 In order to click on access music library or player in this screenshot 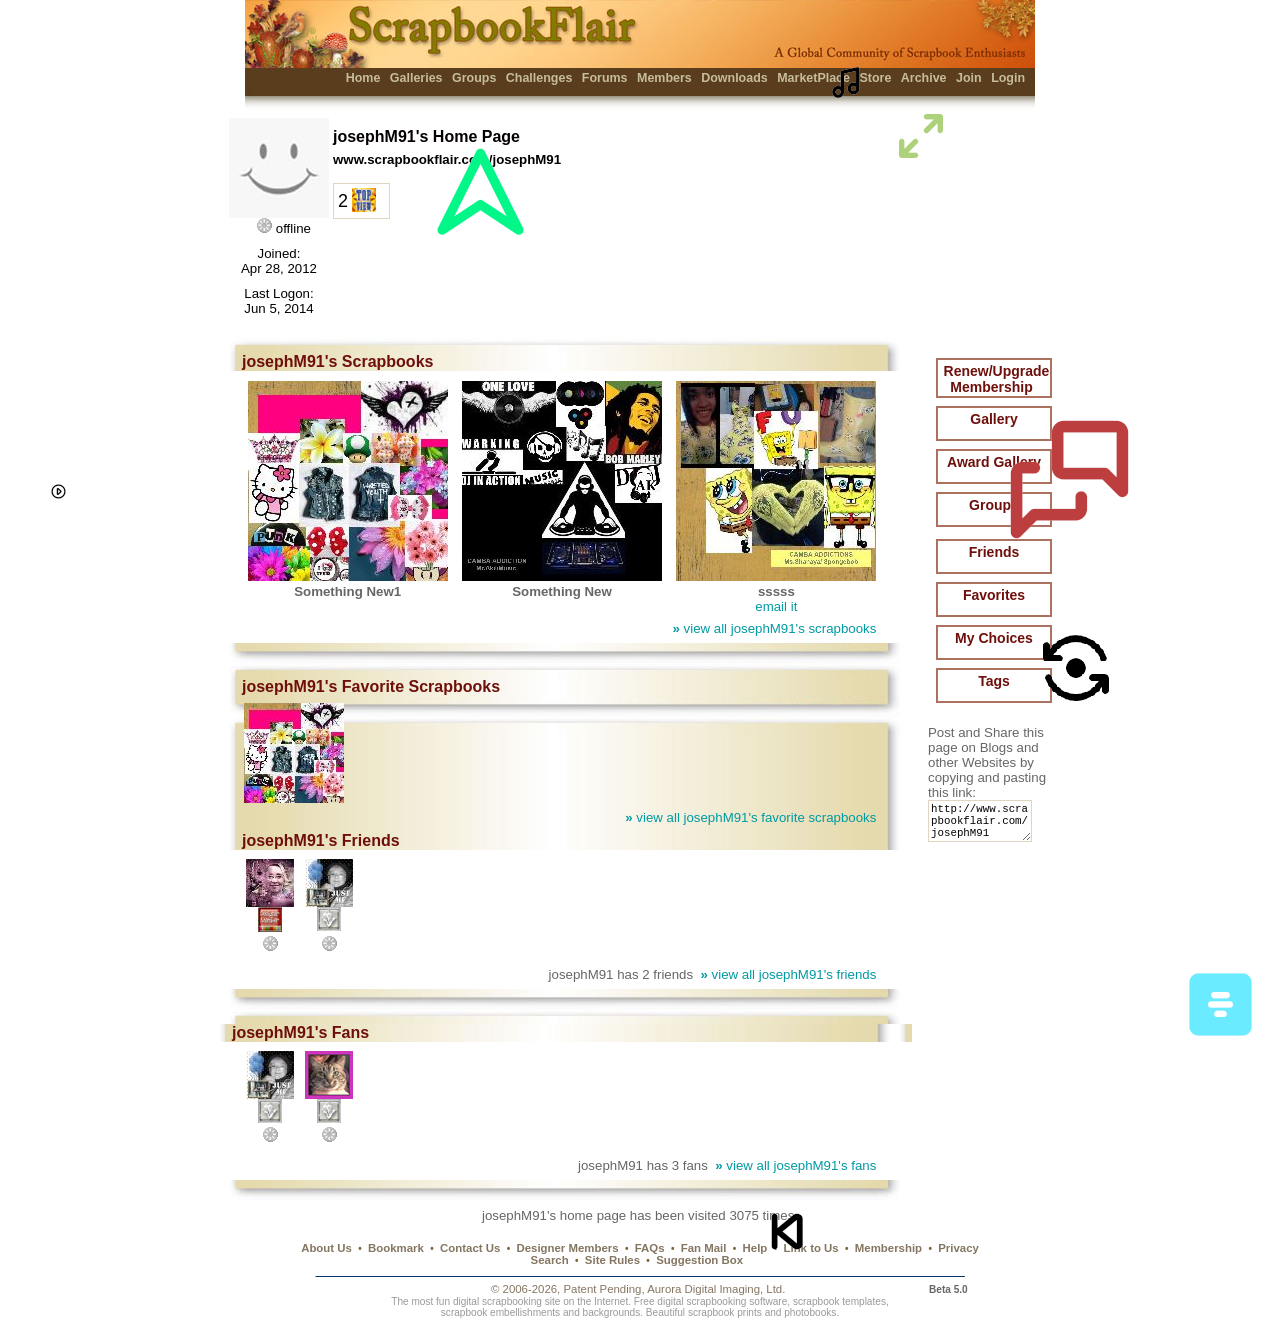, I will do `click(847, 82)`.